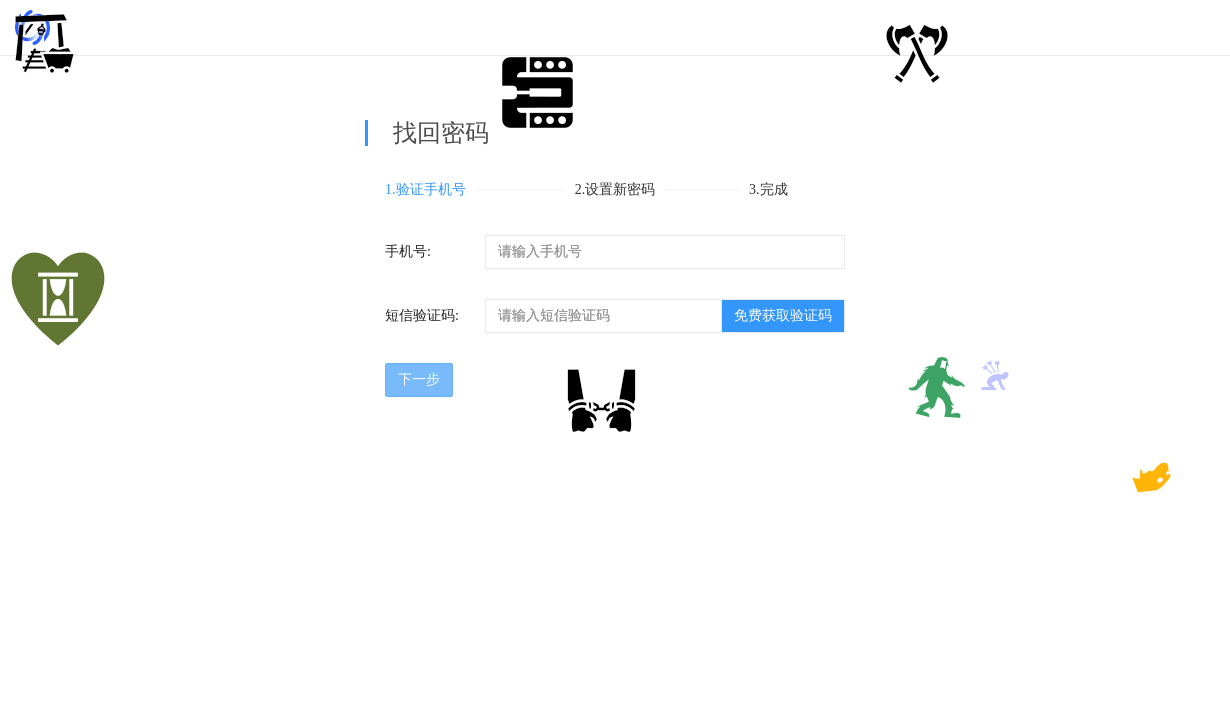 This screenshot has height=720, width=1230. What do you see at coordinates (44, 43) in the screenshot?
I see `access gold mine resource building` at bounding box center [44, 43].